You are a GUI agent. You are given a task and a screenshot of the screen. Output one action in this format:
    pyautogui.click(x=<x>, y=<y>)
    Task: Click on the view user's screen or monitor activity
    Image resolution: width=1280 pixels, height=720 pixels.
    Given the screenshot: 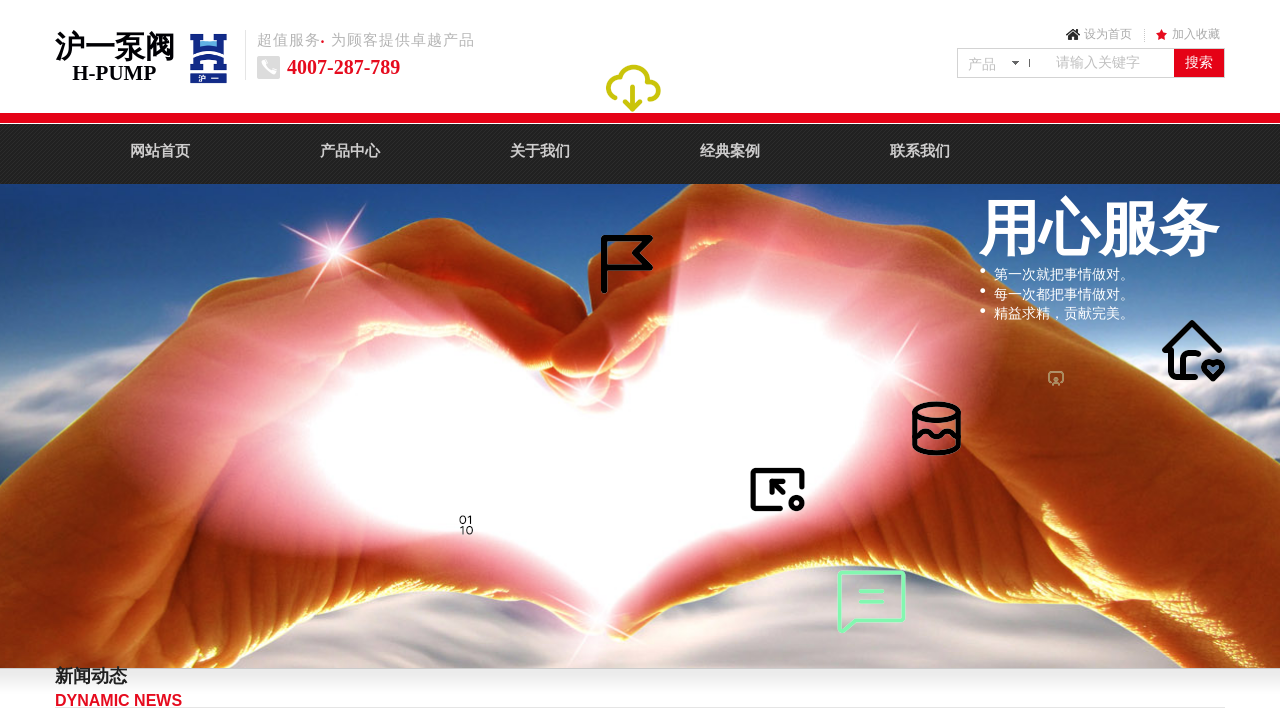 What is the action you would take?
    pyautogui.click(x=1056, y=378)
    